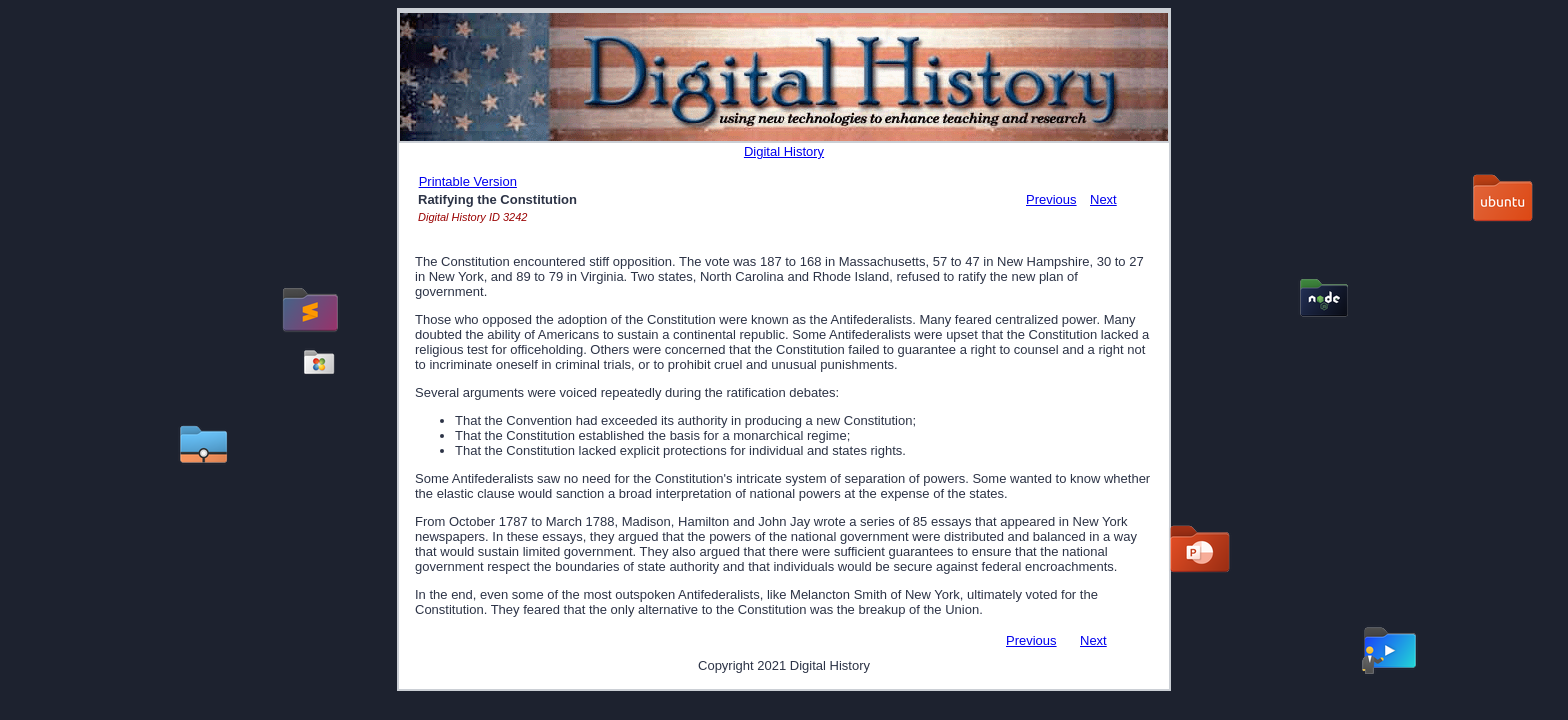 Image resolution: width=1568 pixels, height=720 pixels. I want to click on open ubuntu-related files folder, so click(1502, 199).